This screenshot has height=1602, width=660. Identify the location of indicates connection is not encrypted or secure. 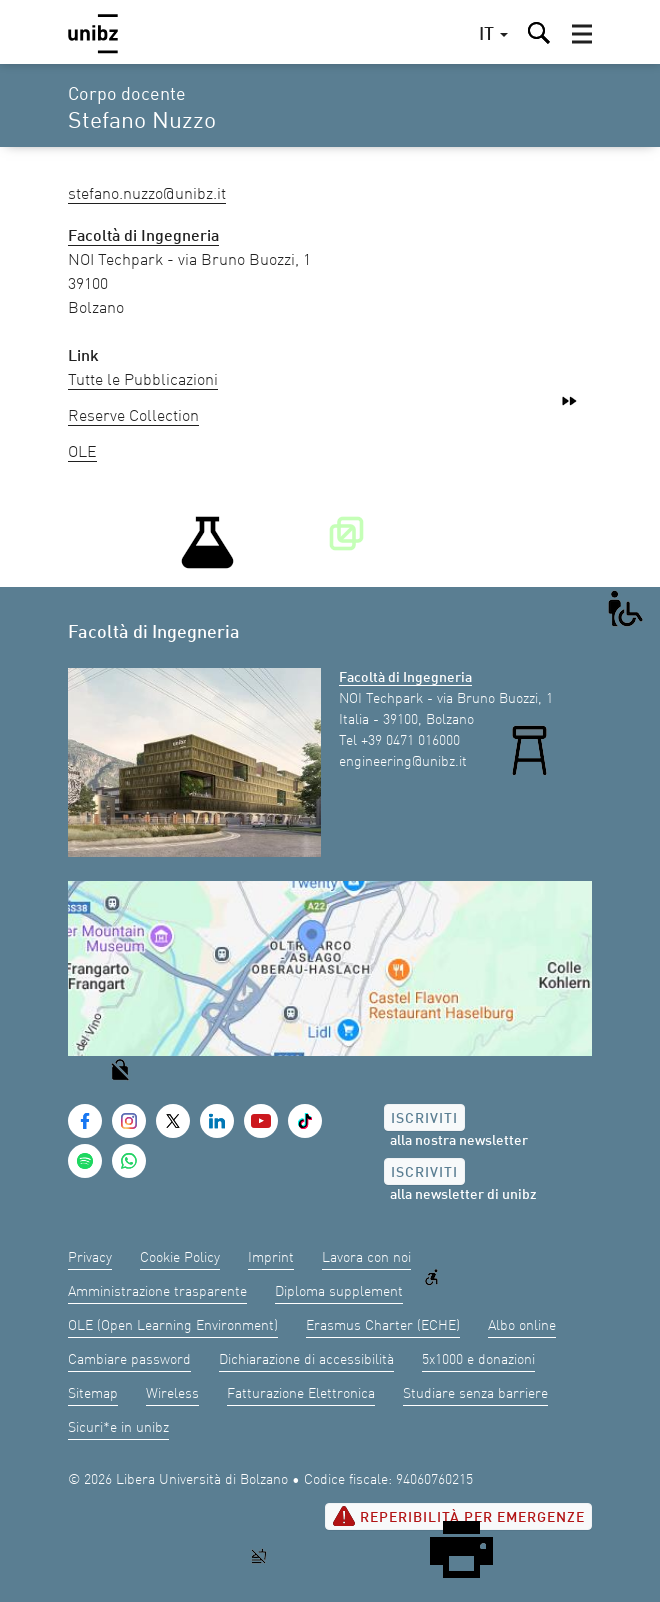
(120, 1070).